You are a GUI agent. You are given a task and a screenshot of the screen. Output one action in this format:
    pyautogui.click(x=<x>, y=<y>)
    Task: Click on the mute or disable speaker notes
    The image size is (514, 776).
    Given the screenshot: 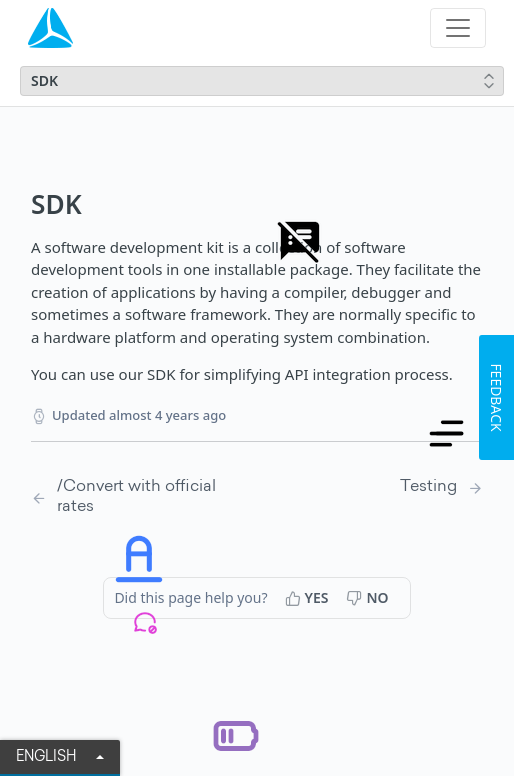 What is the action you would take?
    pyautogui.click(x=300, y=241)
    